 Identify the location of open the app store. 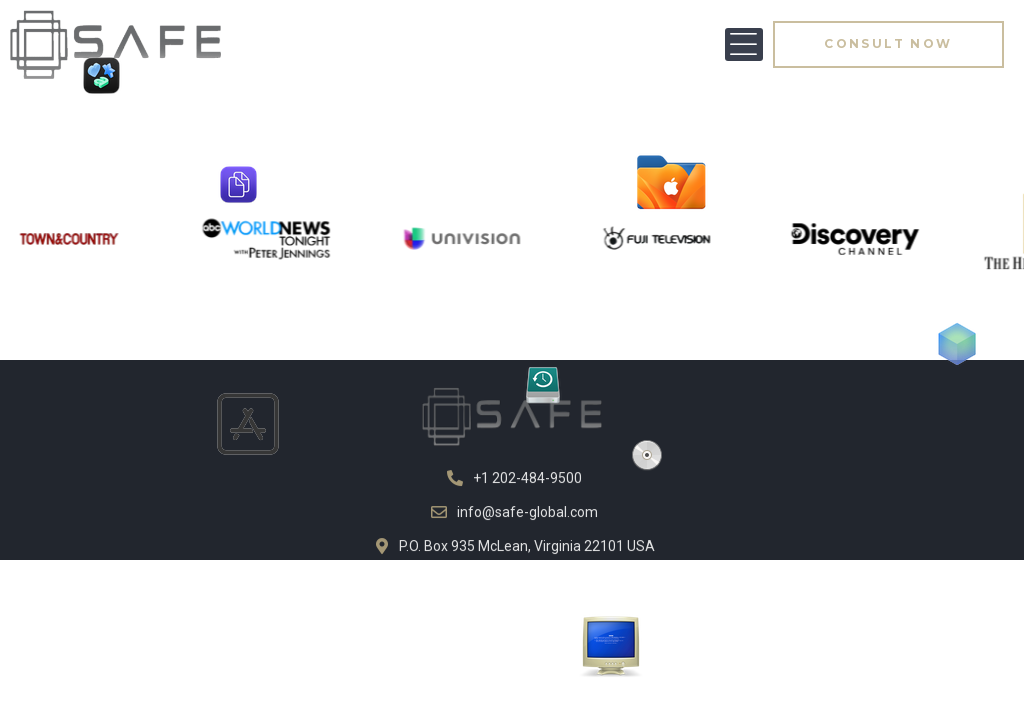
(248, 424).